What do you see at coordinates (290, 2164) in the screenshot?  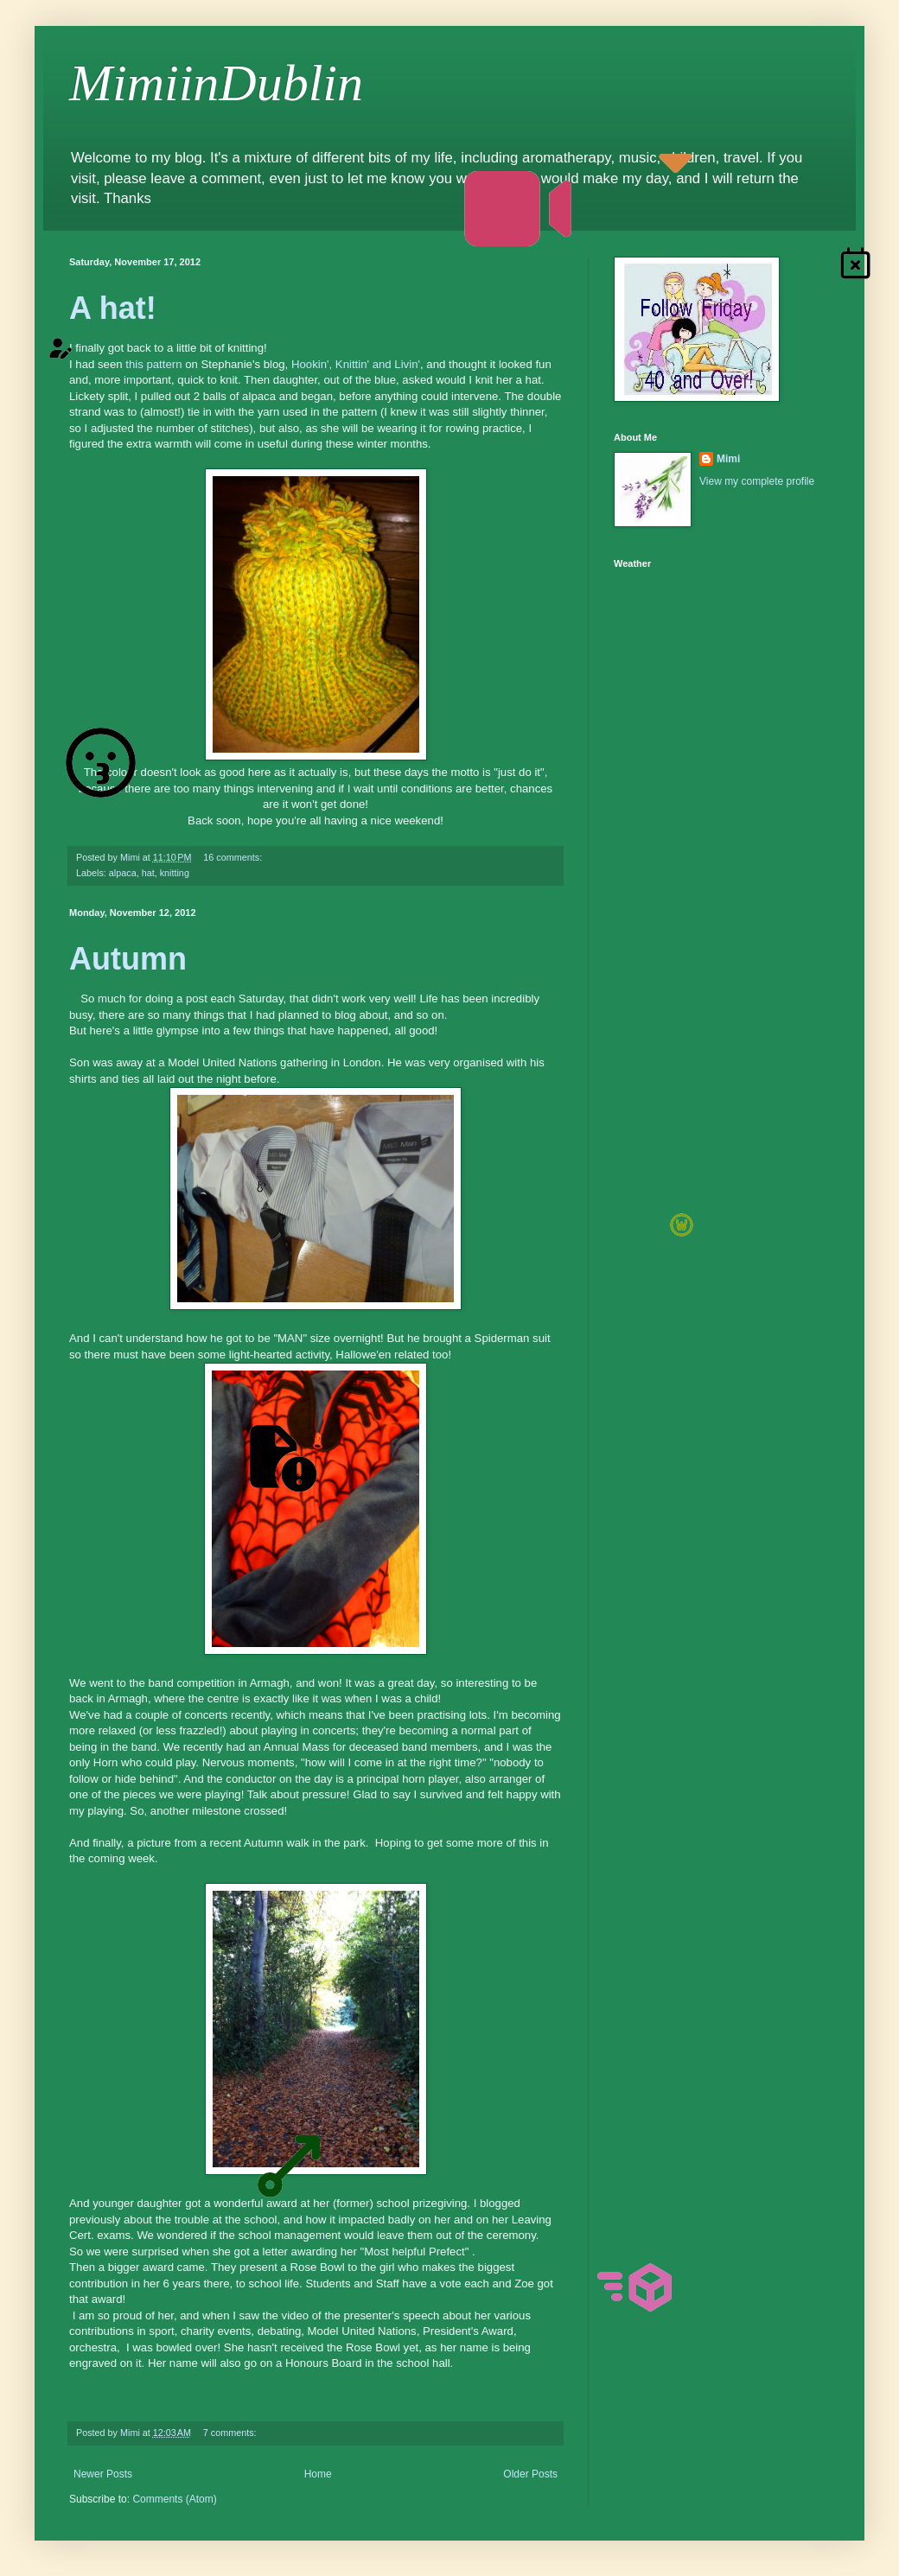 I see `open link in new tab or window` at bounding box center [290, 2164].